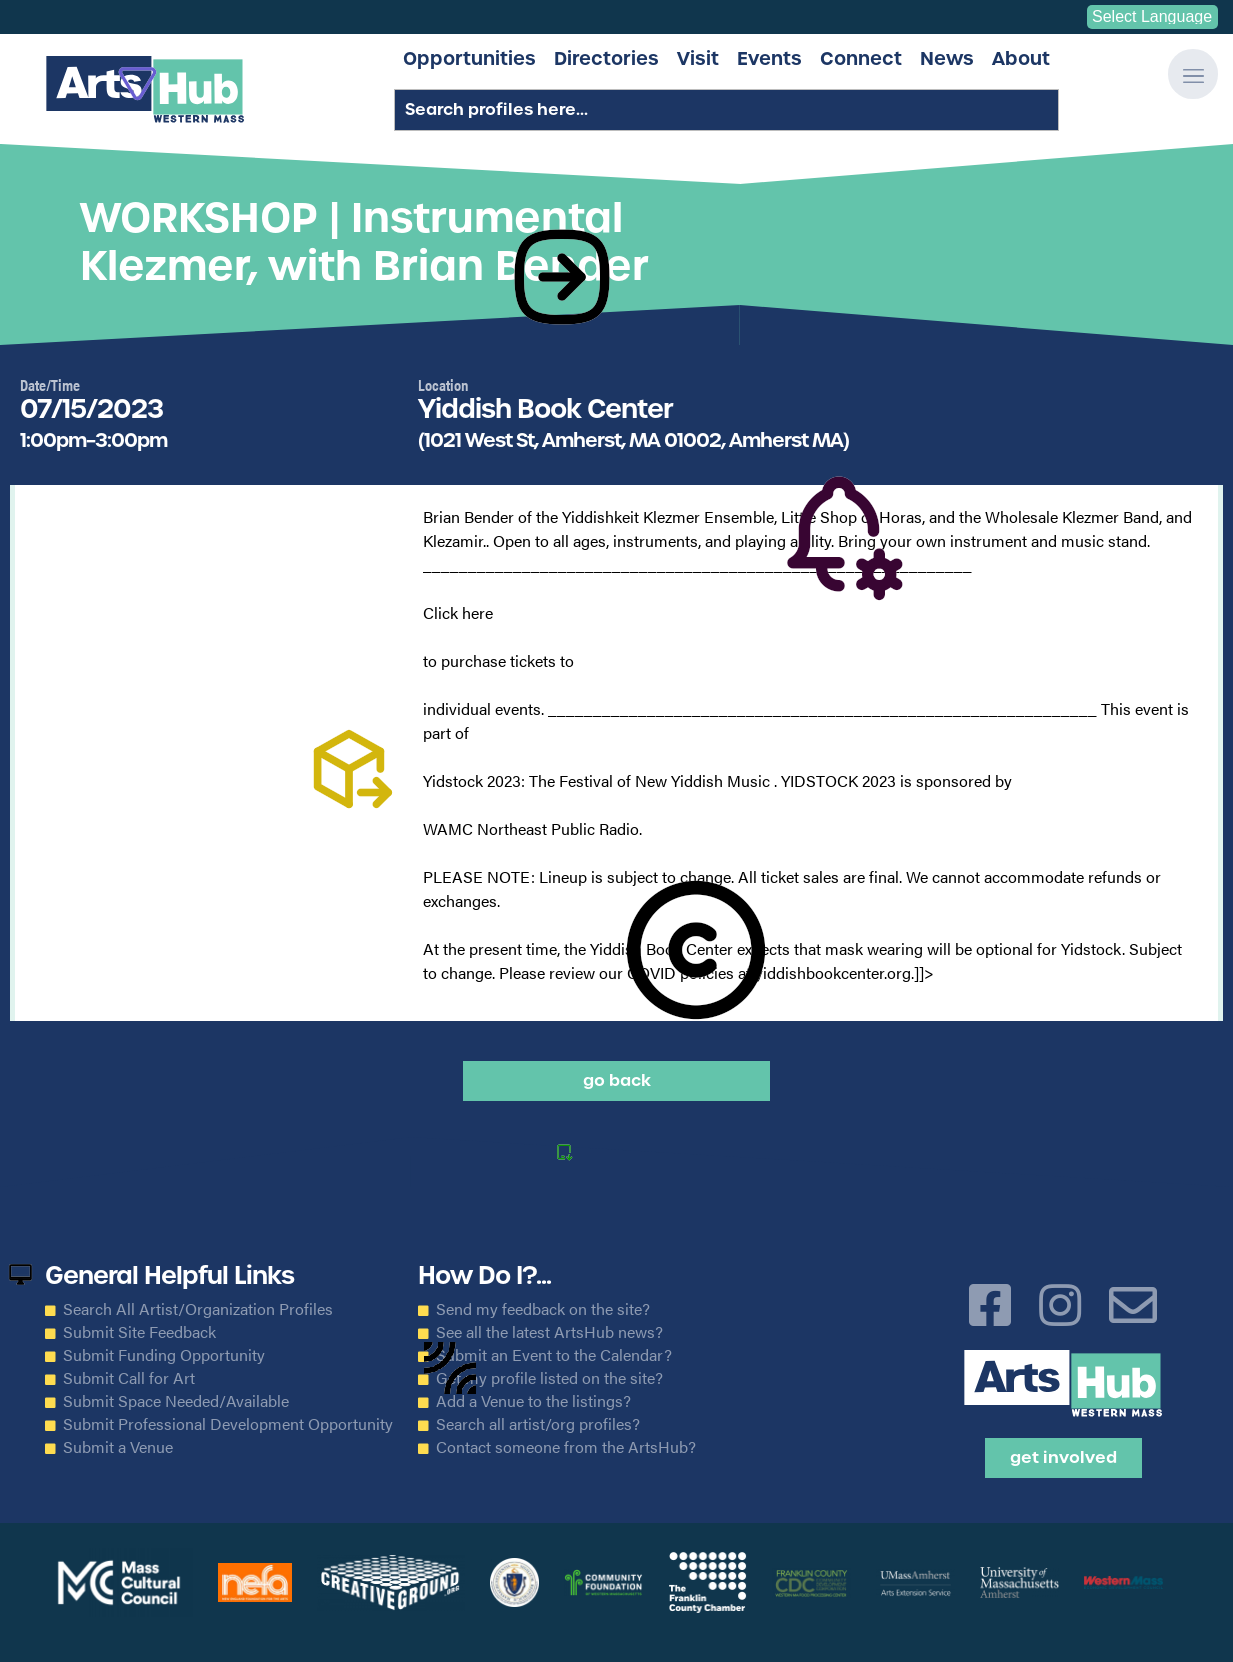 The width and height of the screenshot is (1233, 1662). Describe the element at coordinates (562, 277) in the screenshot. I see `proceed to the next step` at that location.